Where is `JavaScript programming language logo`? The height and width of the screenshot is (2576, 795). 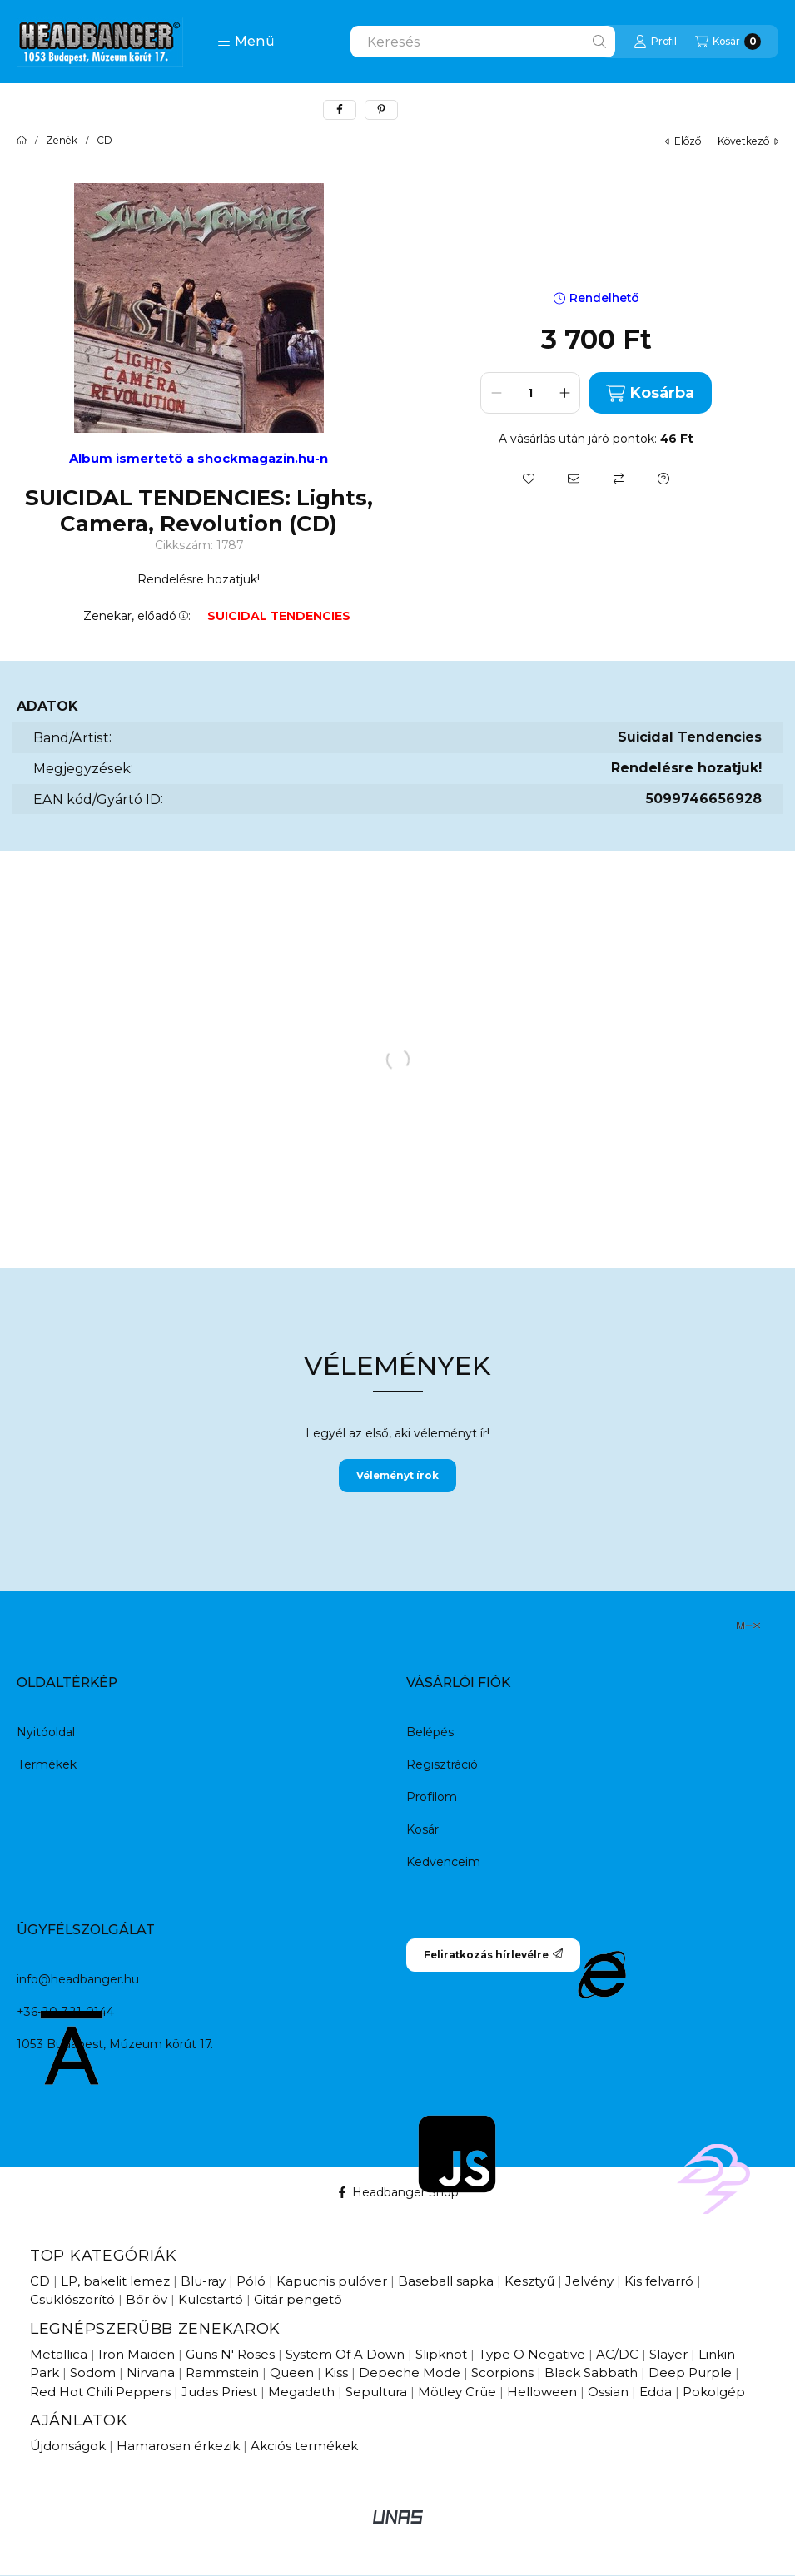
JavaScript programming language logo is located at coordinates (457, 2154).